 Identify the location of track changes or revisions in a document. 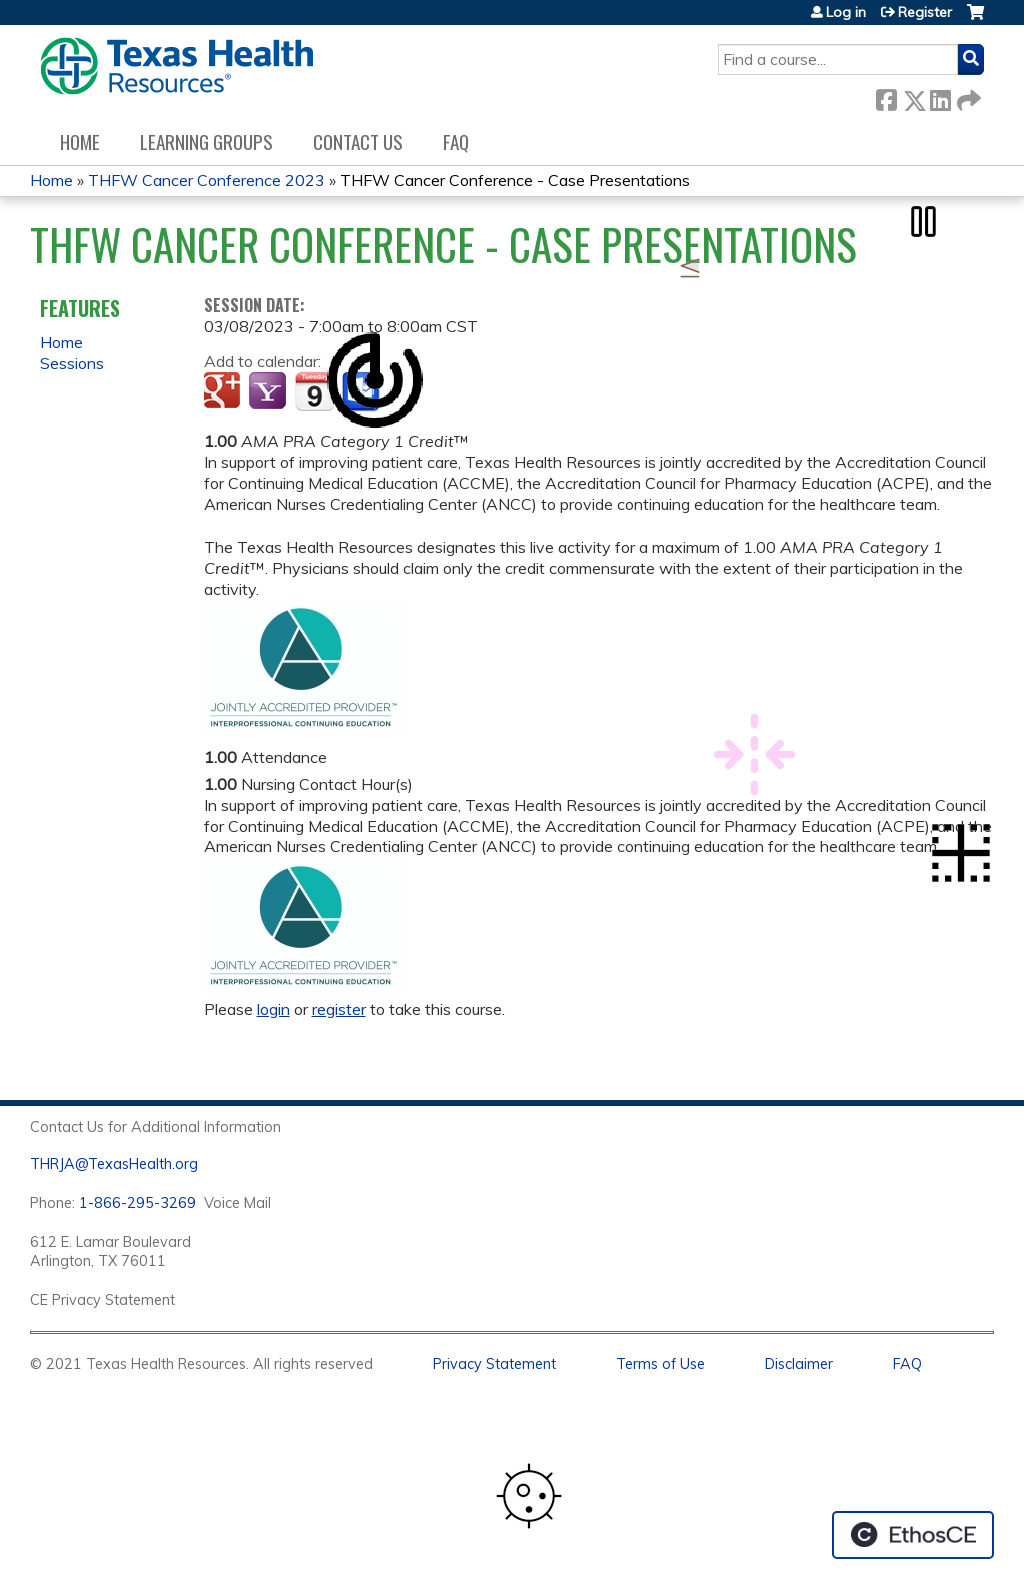
(375, 380).